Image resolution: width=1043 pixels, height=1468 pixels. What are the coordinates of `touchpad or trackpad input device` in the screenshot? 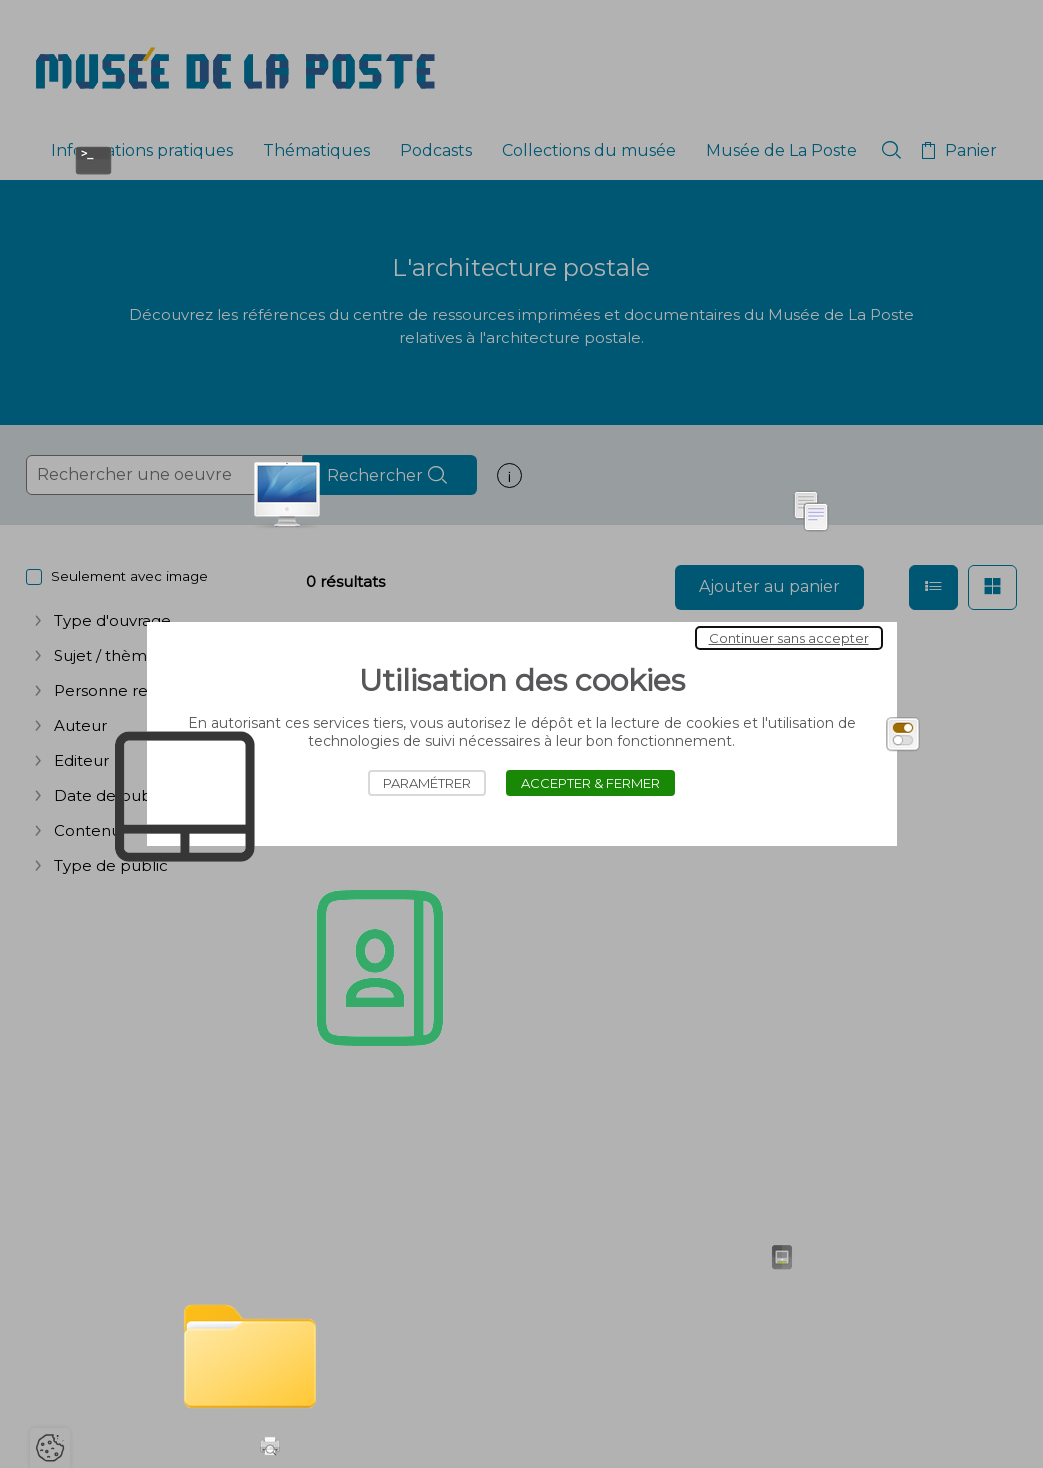 It's located at (189, 796).